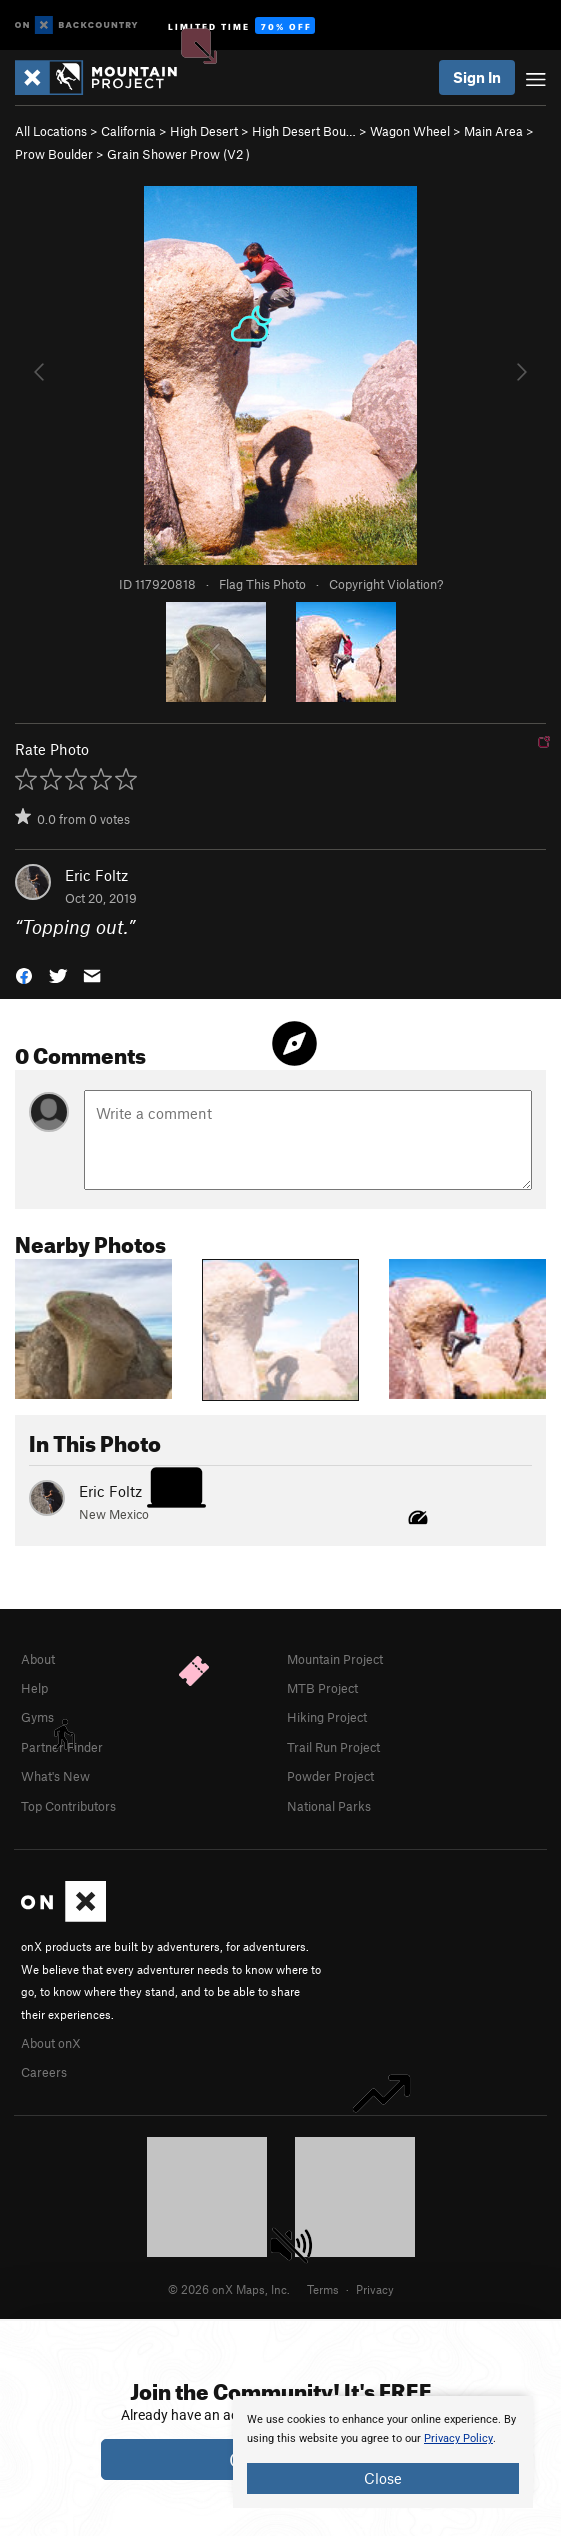 This screenshot has width=561, height=2536. Describe the element at coordinates (176, 1487) in the screenshot. I see `switch to desktop view` at that location.